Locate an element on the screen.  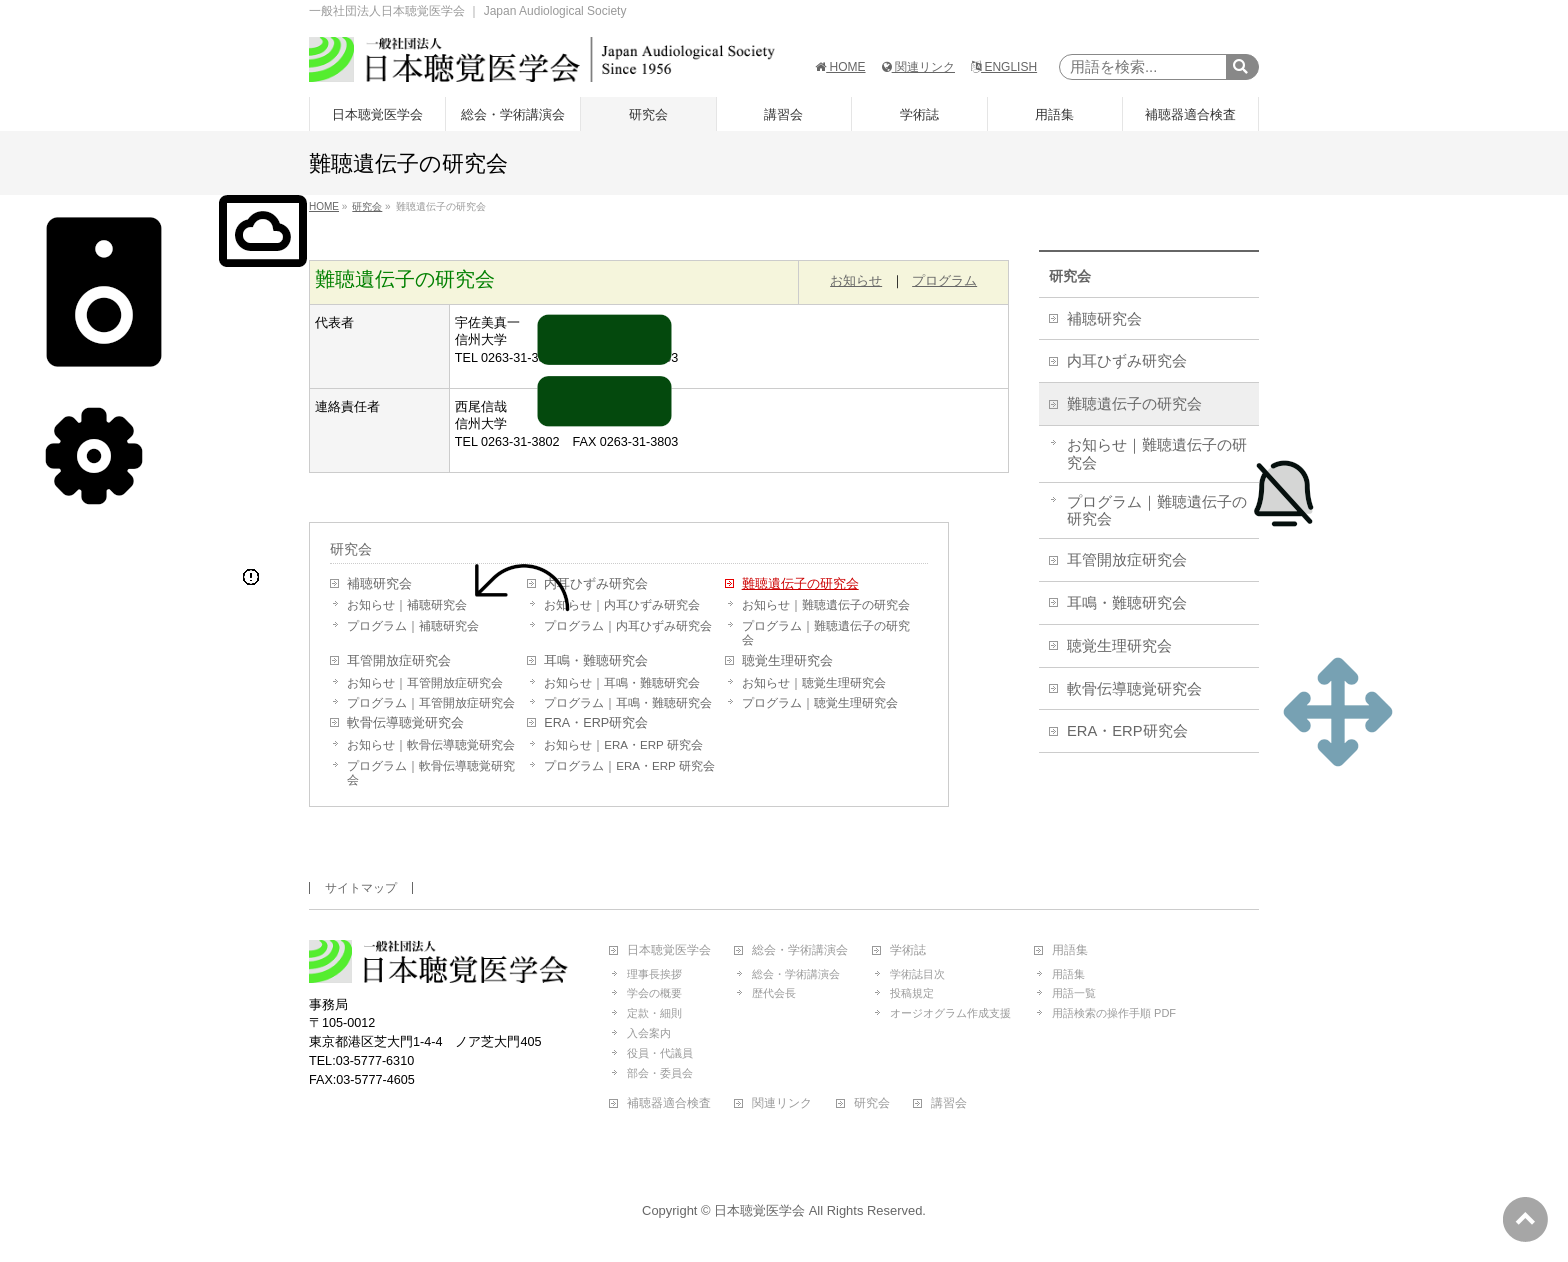
mute notifications is located at coordinates (1284, 493).